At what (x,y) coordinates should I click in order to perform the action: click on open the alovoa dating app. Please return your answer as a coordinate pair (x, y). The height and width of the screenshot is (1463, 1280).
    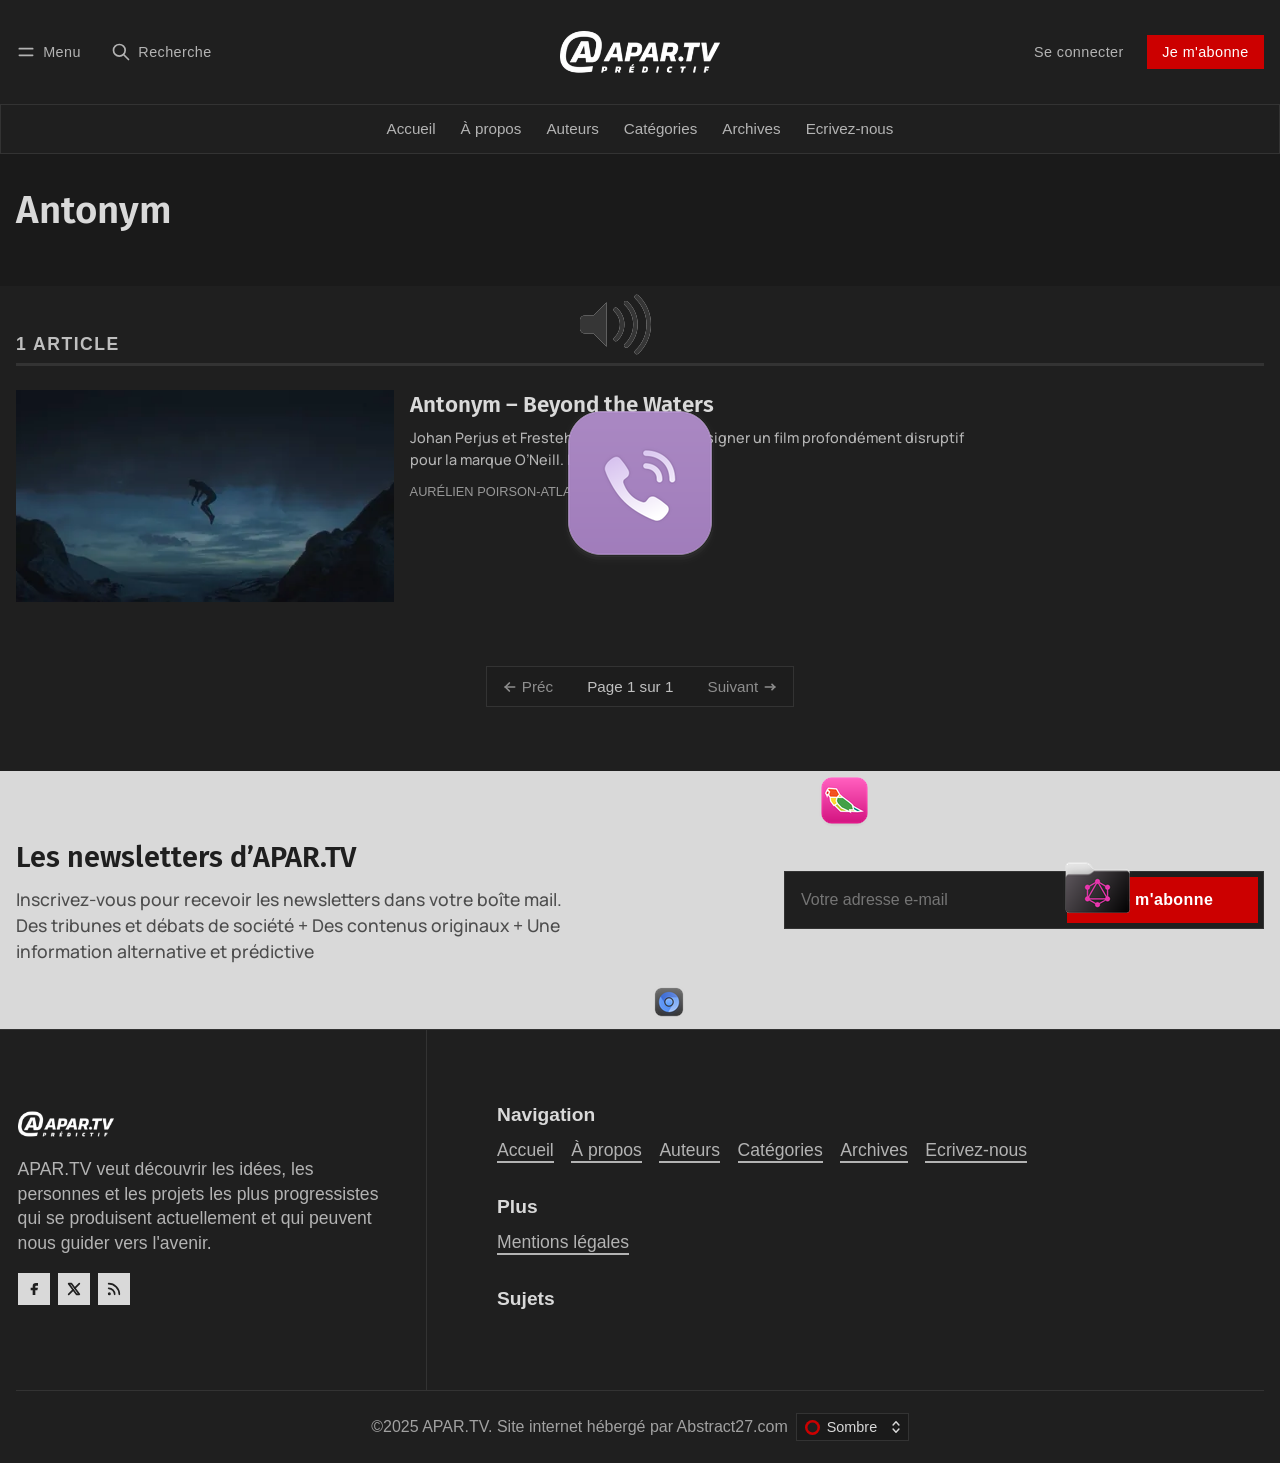
    Looking at the image, I should click on (844, 800).